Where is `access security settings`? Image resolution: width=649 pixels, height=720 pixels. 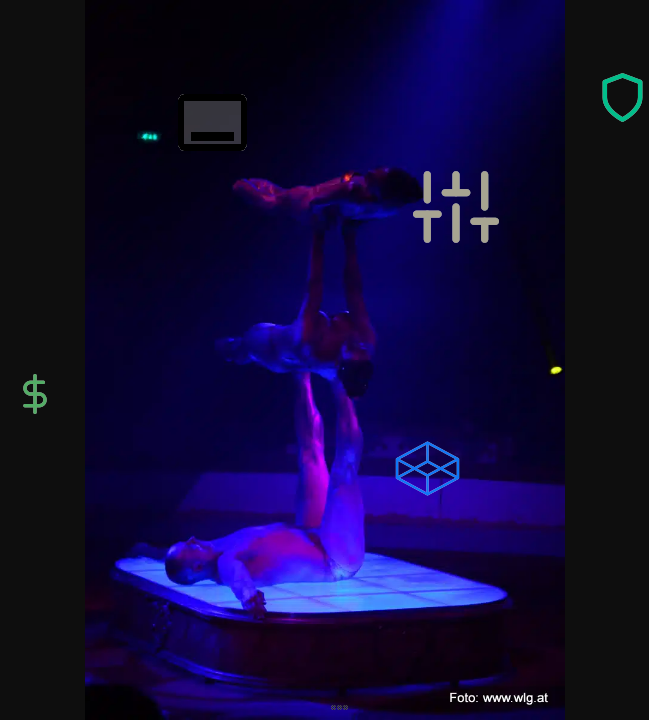 access security settings is located at coordinates (622, 97).